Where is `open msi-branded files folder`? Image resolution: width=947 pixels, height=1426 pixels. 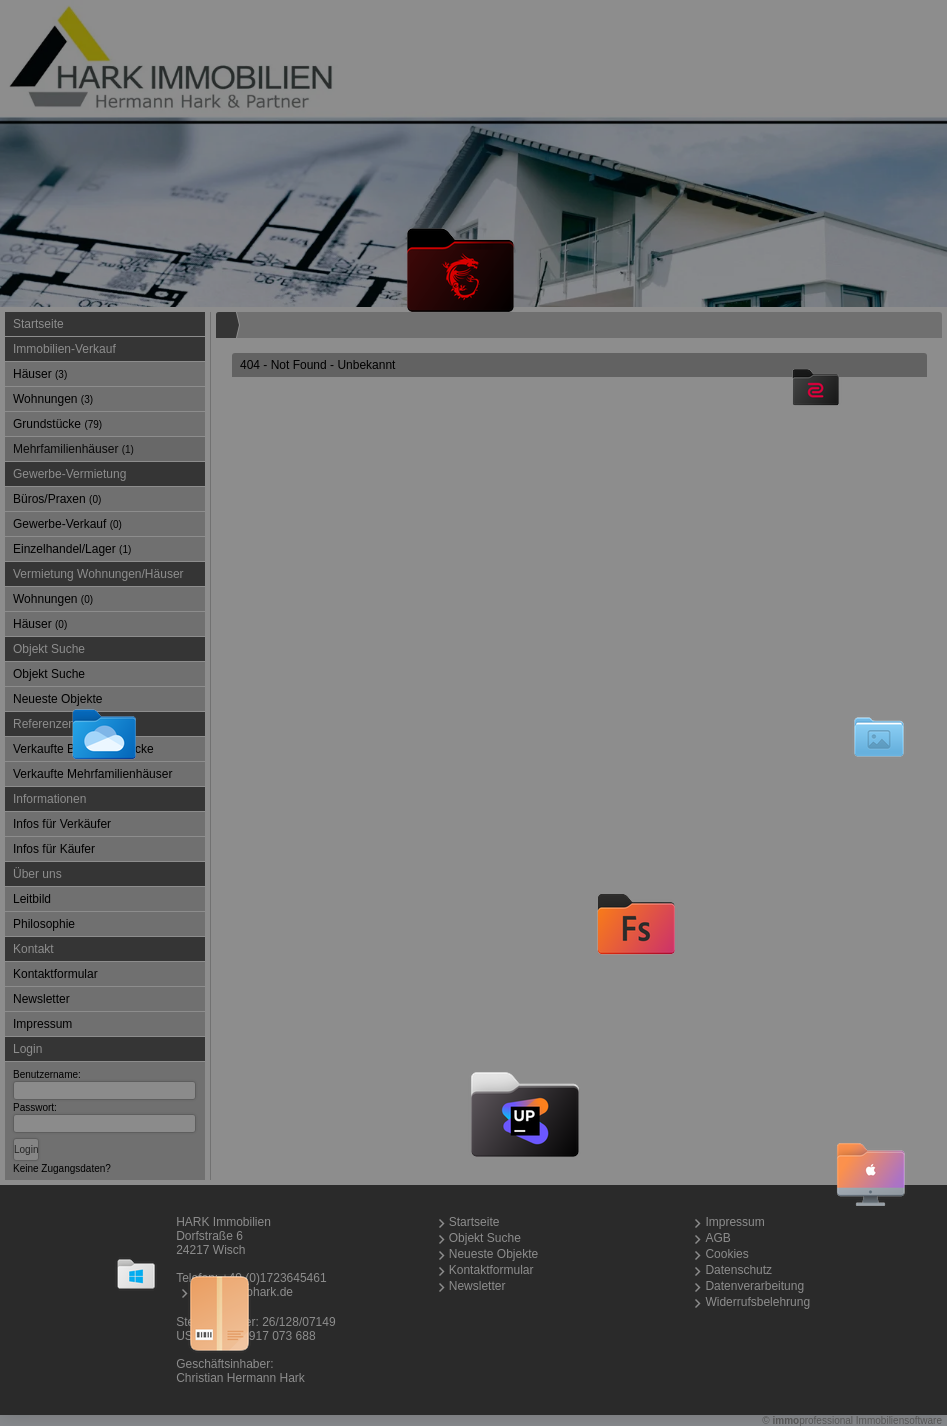 open msi-branded files folder is located at coordinates (460, 273).